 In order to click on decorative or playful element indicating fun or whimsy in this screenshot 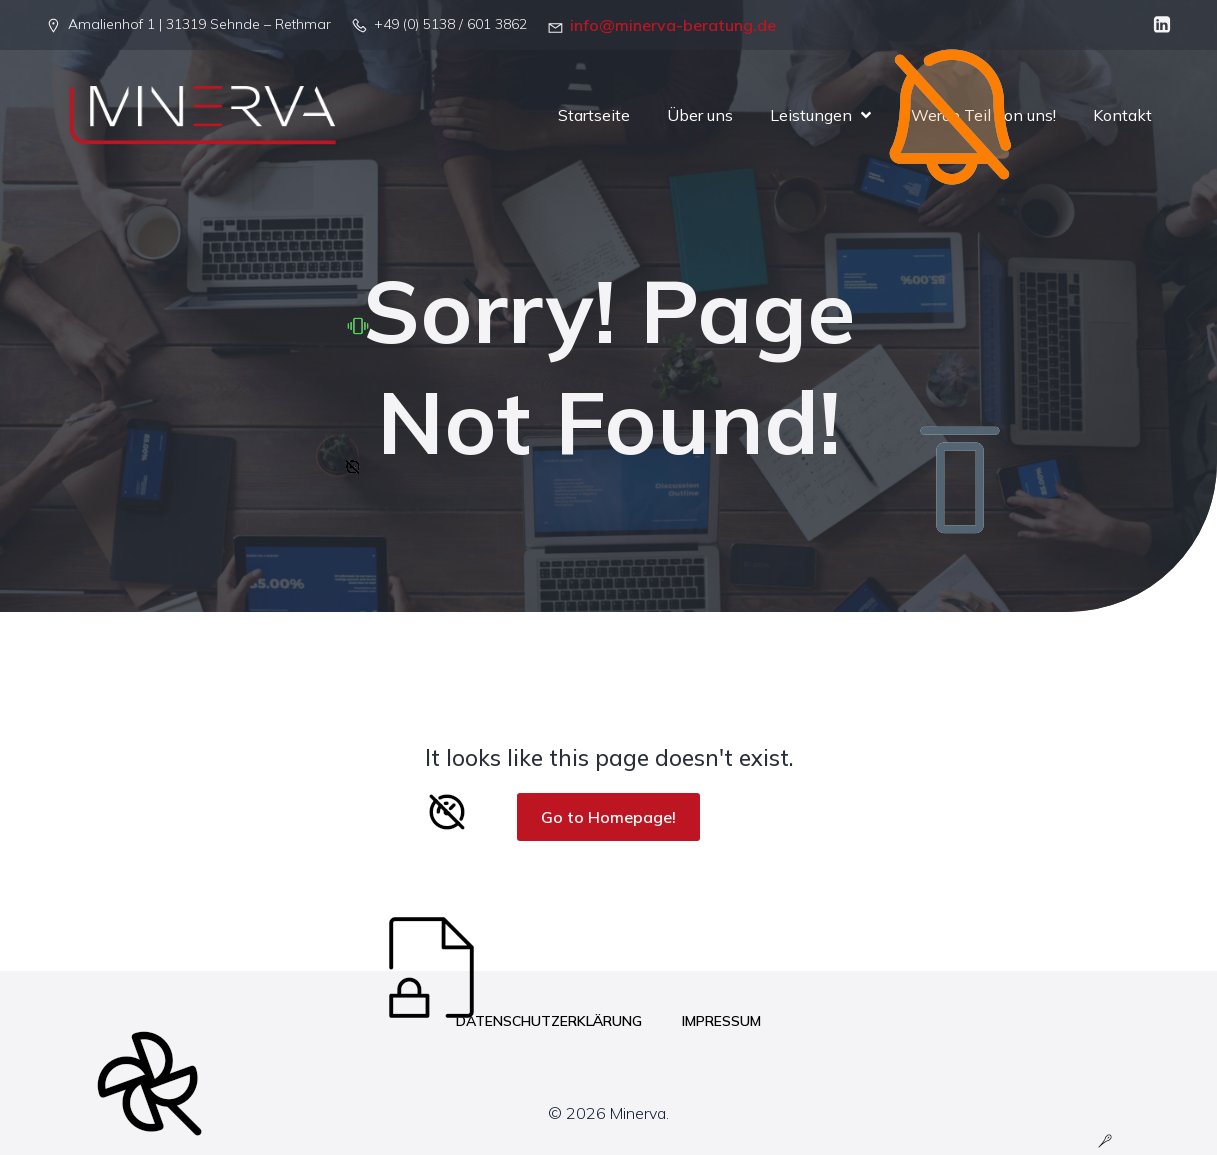, I will do `click(151, 1085)`.